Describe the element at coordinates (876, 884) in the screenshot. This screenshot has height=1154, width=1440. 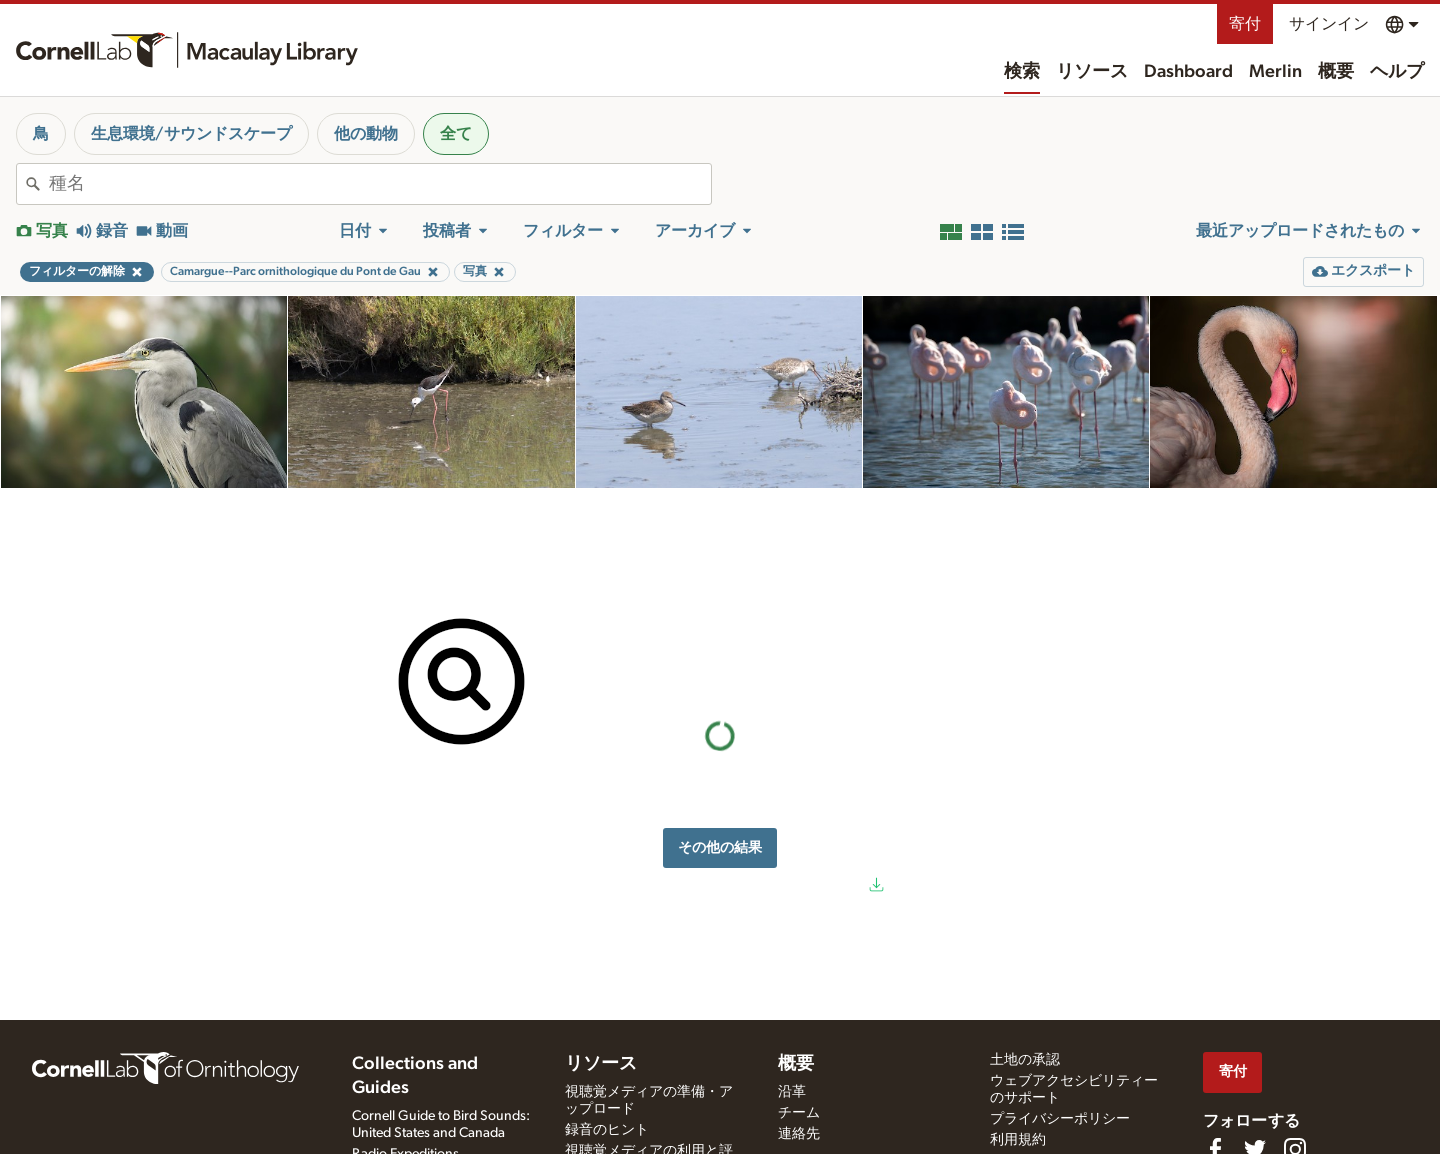
I see `download a file` at that location.